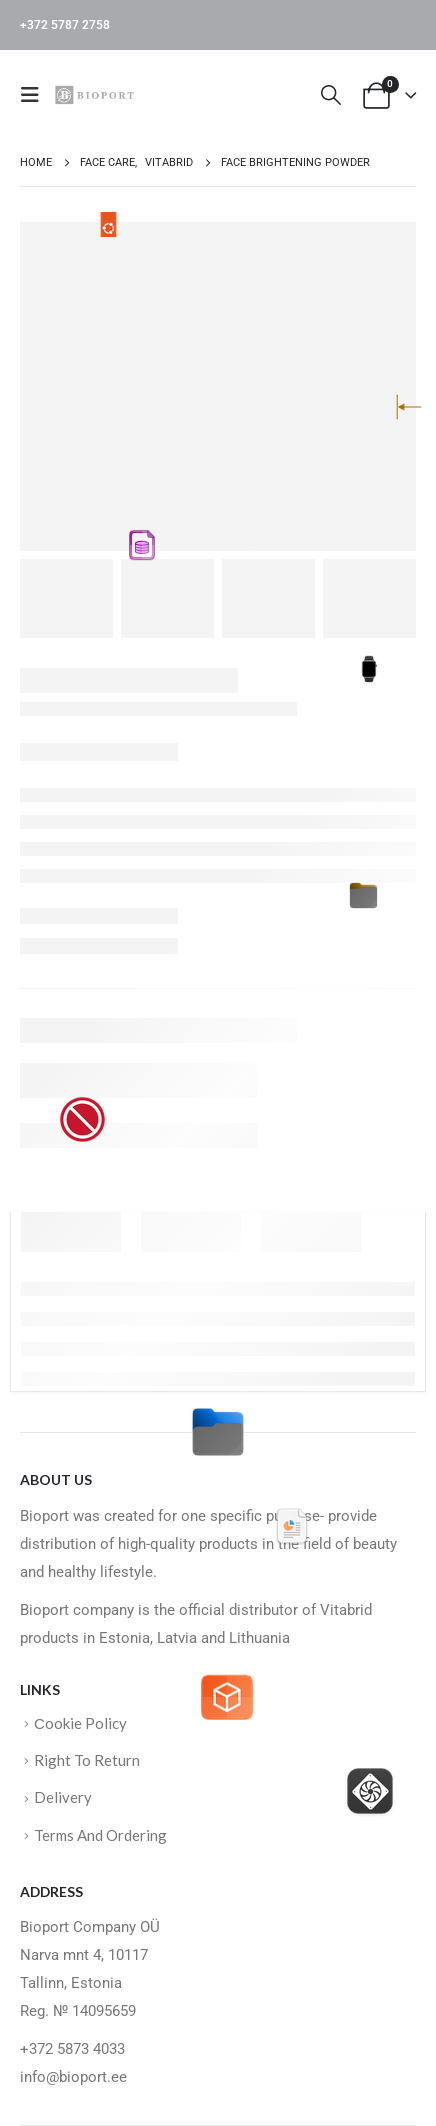 This screenshot has height=2126, width=436. Describe the element at coordinates (409, 407) in the screenshot. I see `go to the first item in a list or sequence` at that location.